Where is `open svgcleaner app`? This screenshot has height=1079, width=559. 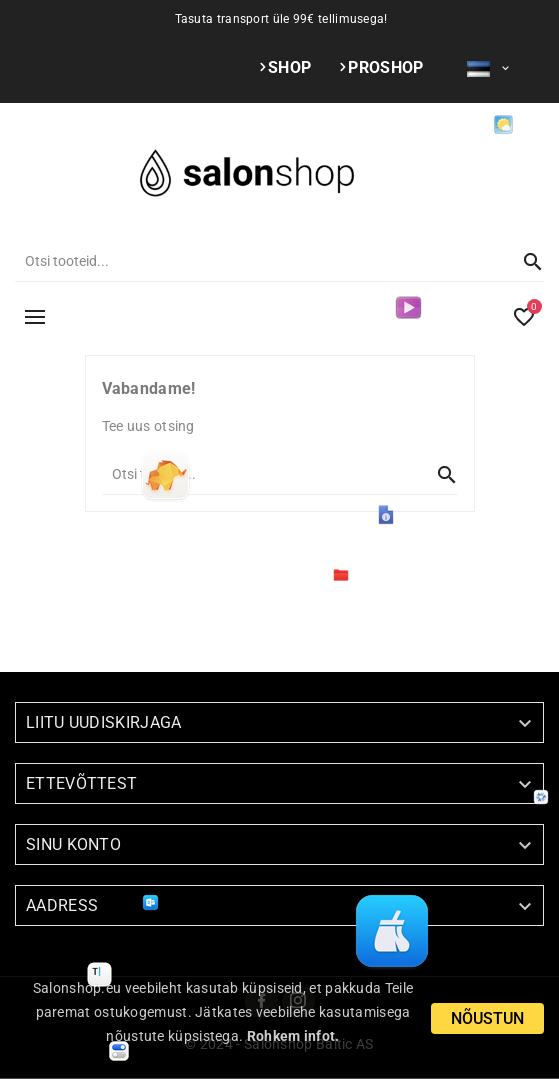 open svgcleaner app is located at coordinates (392, 931).